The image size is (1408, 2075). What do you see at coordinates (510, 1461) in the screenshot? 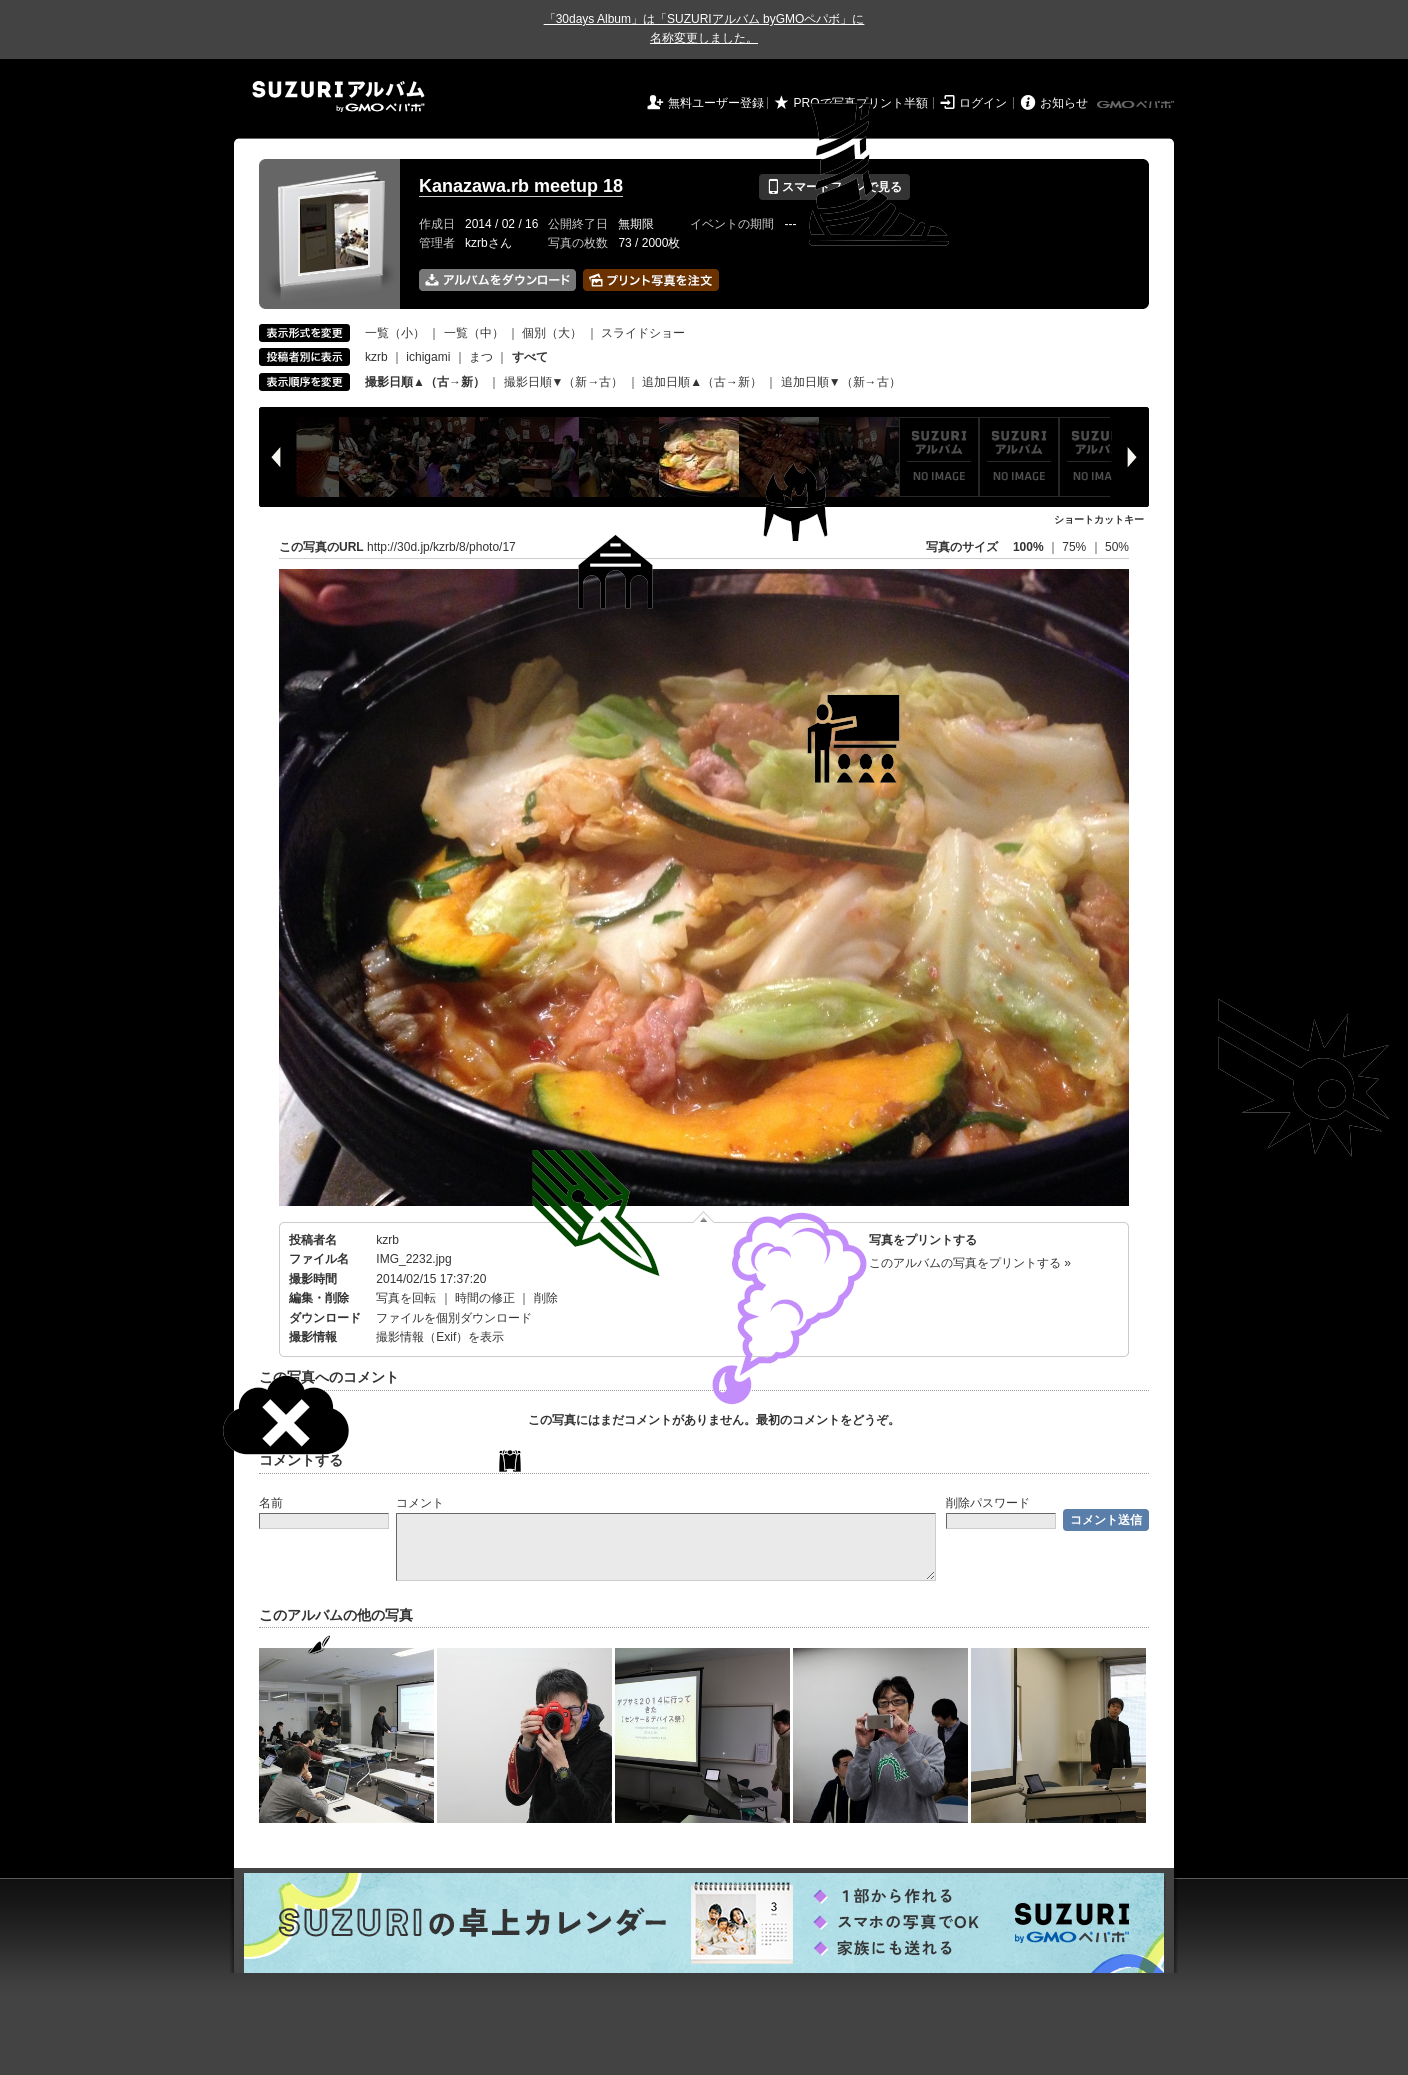
I see `equip basic armor or clothing item` at bounding box center [510, 1461].